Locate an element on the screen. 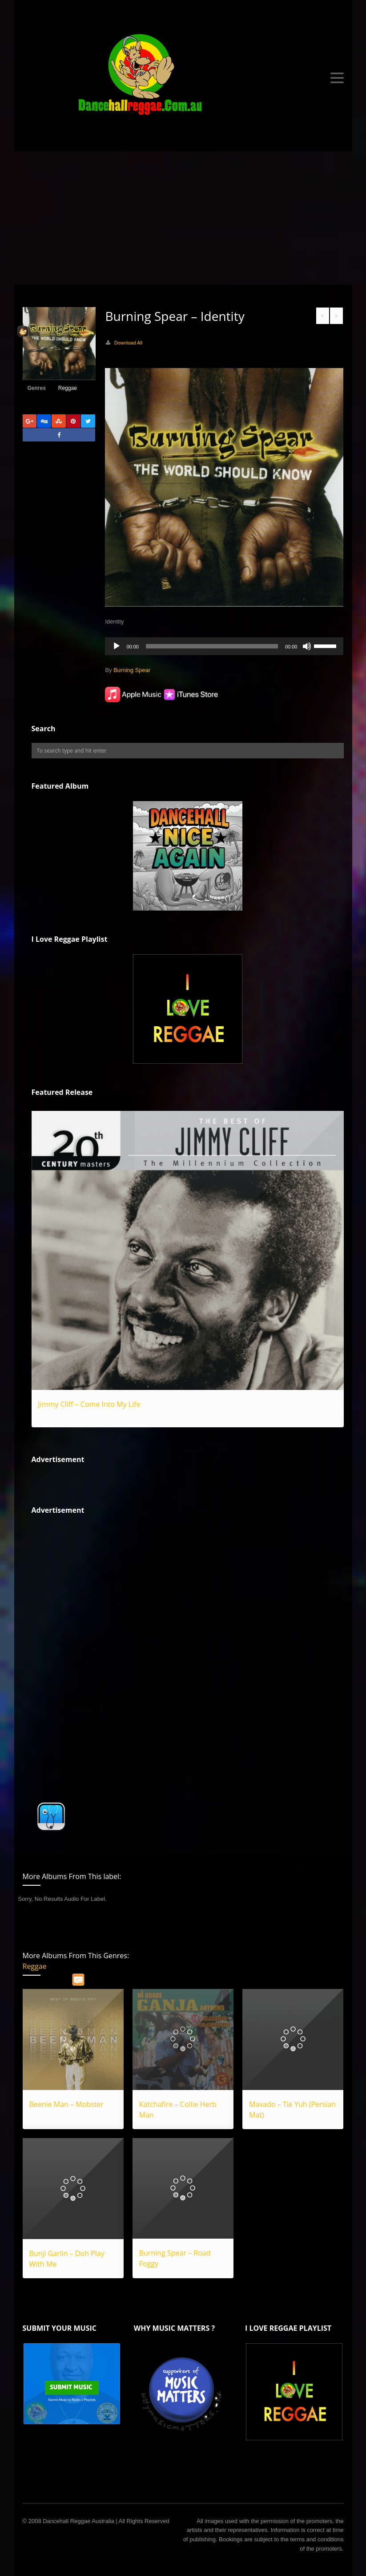  open messaging app is located at coordinates (78, 1980).